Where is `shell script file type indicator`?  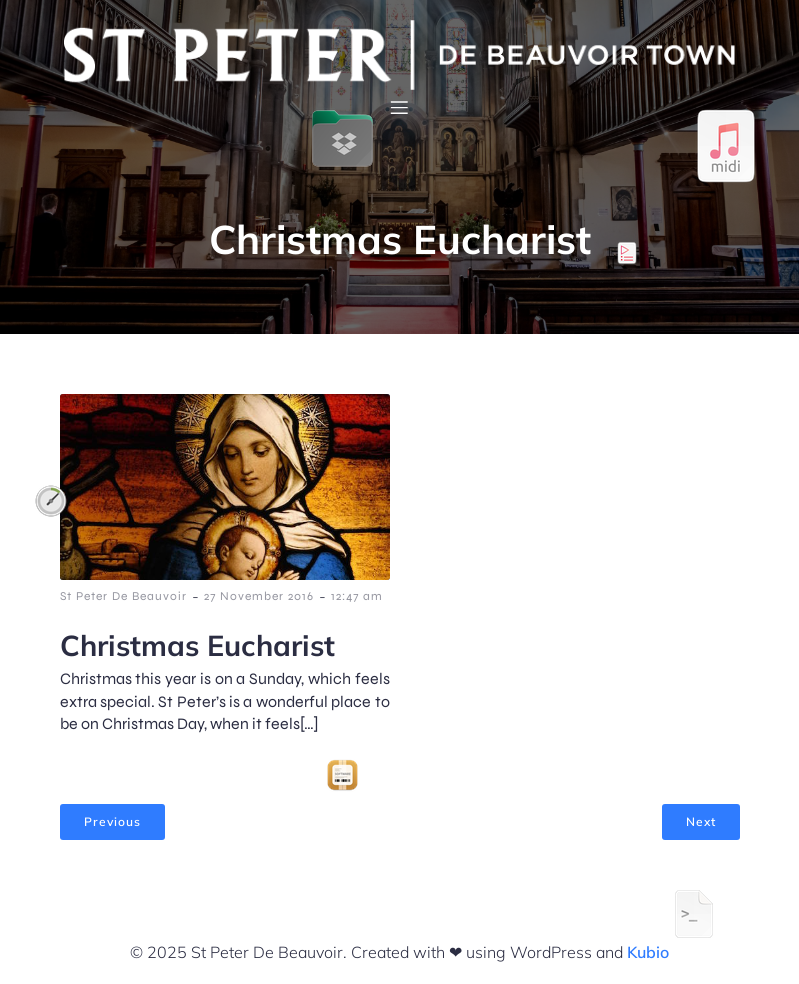 shell script file type indicator is located at coordinates (694, 914).